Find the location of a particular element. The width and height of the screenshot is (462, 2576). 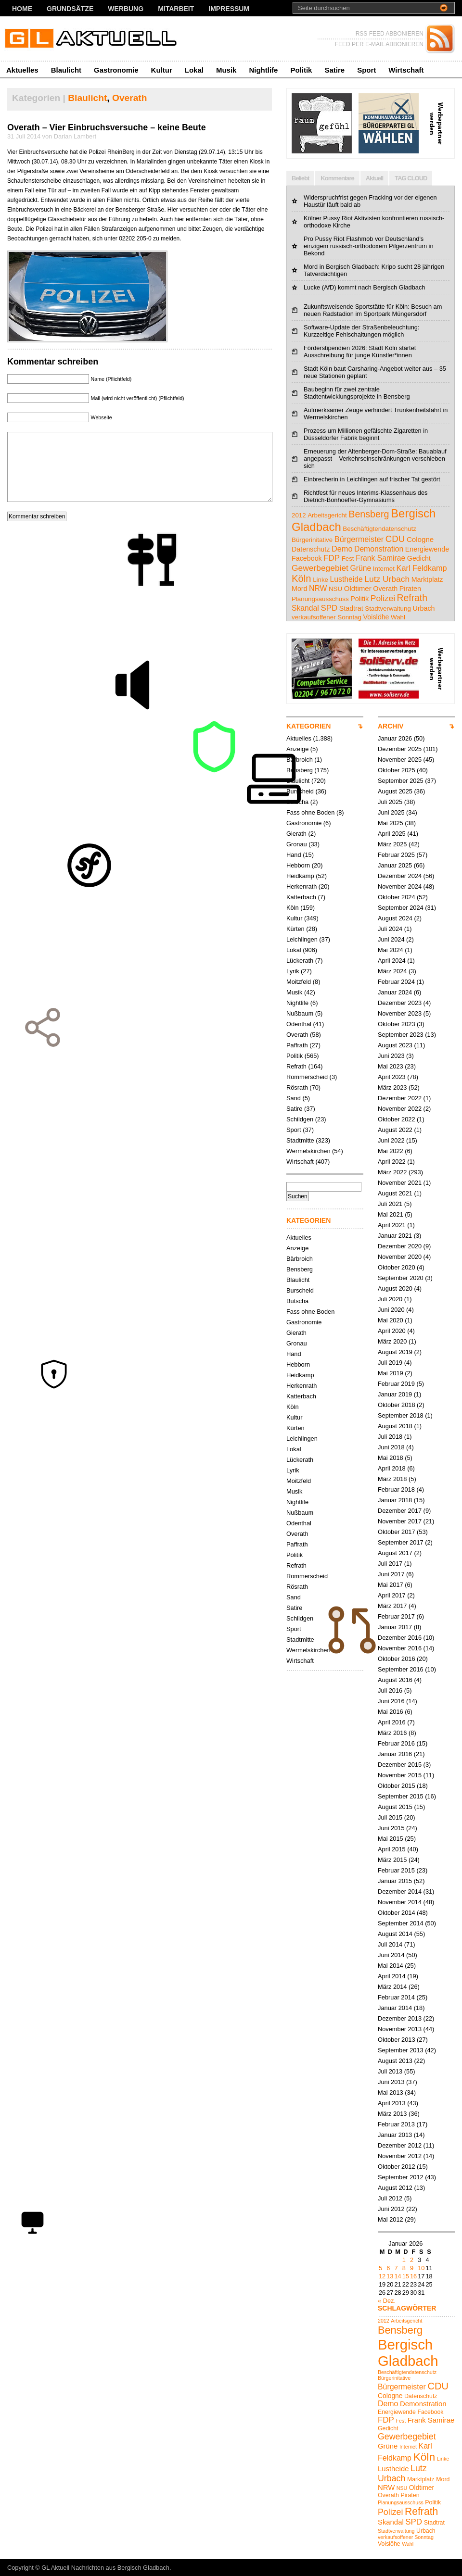

create a new pull request is located at coordinates (350, 1630).